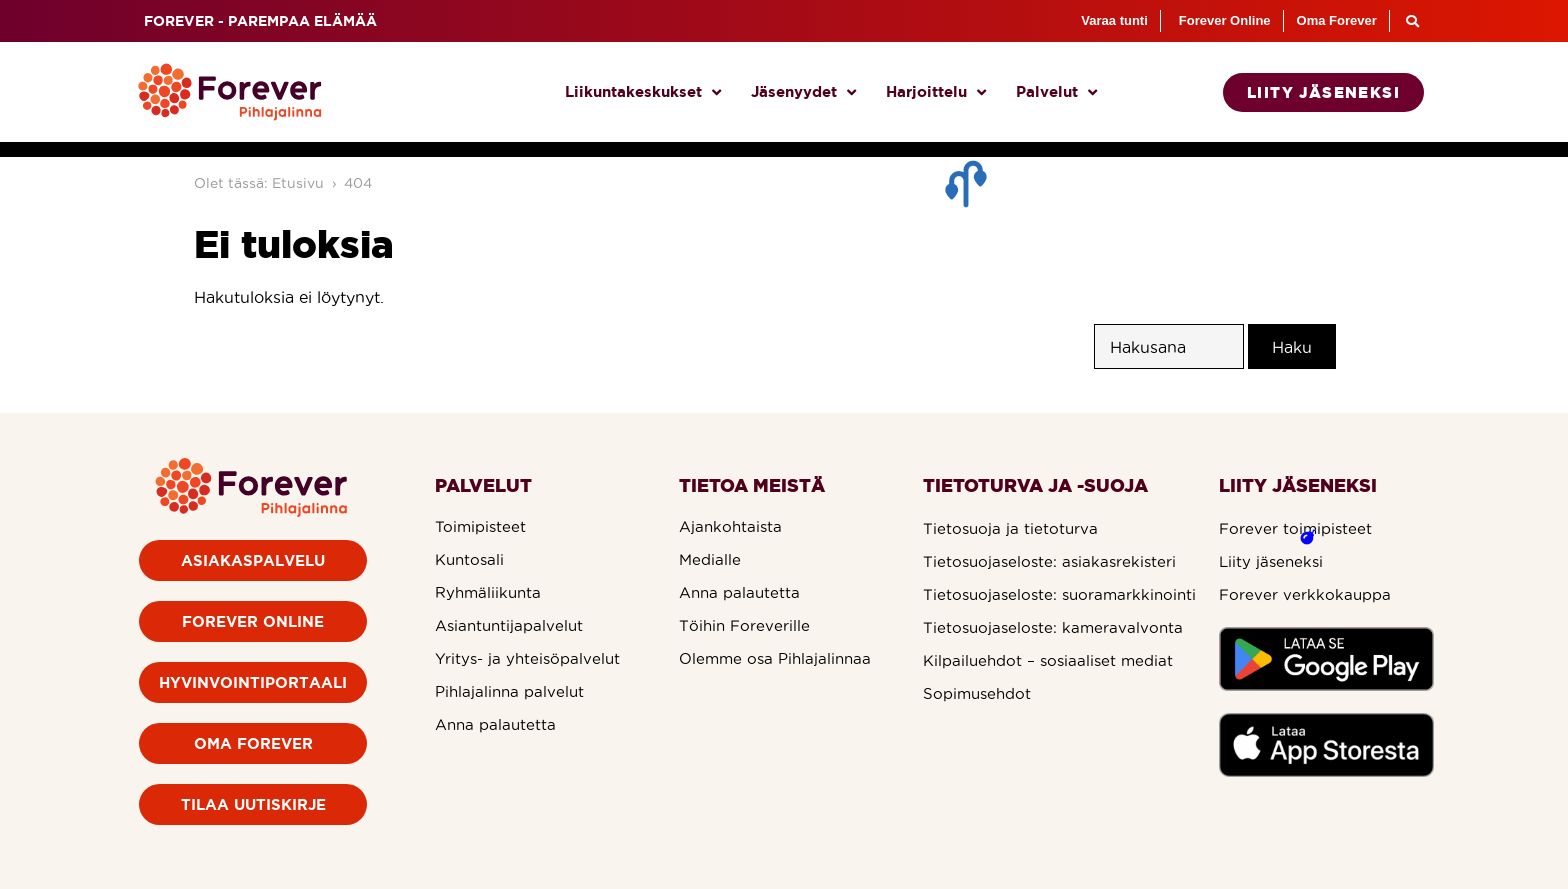 The image size is (1568, 889). I want to click on indicates a plant needs watering, so click(966, 184).